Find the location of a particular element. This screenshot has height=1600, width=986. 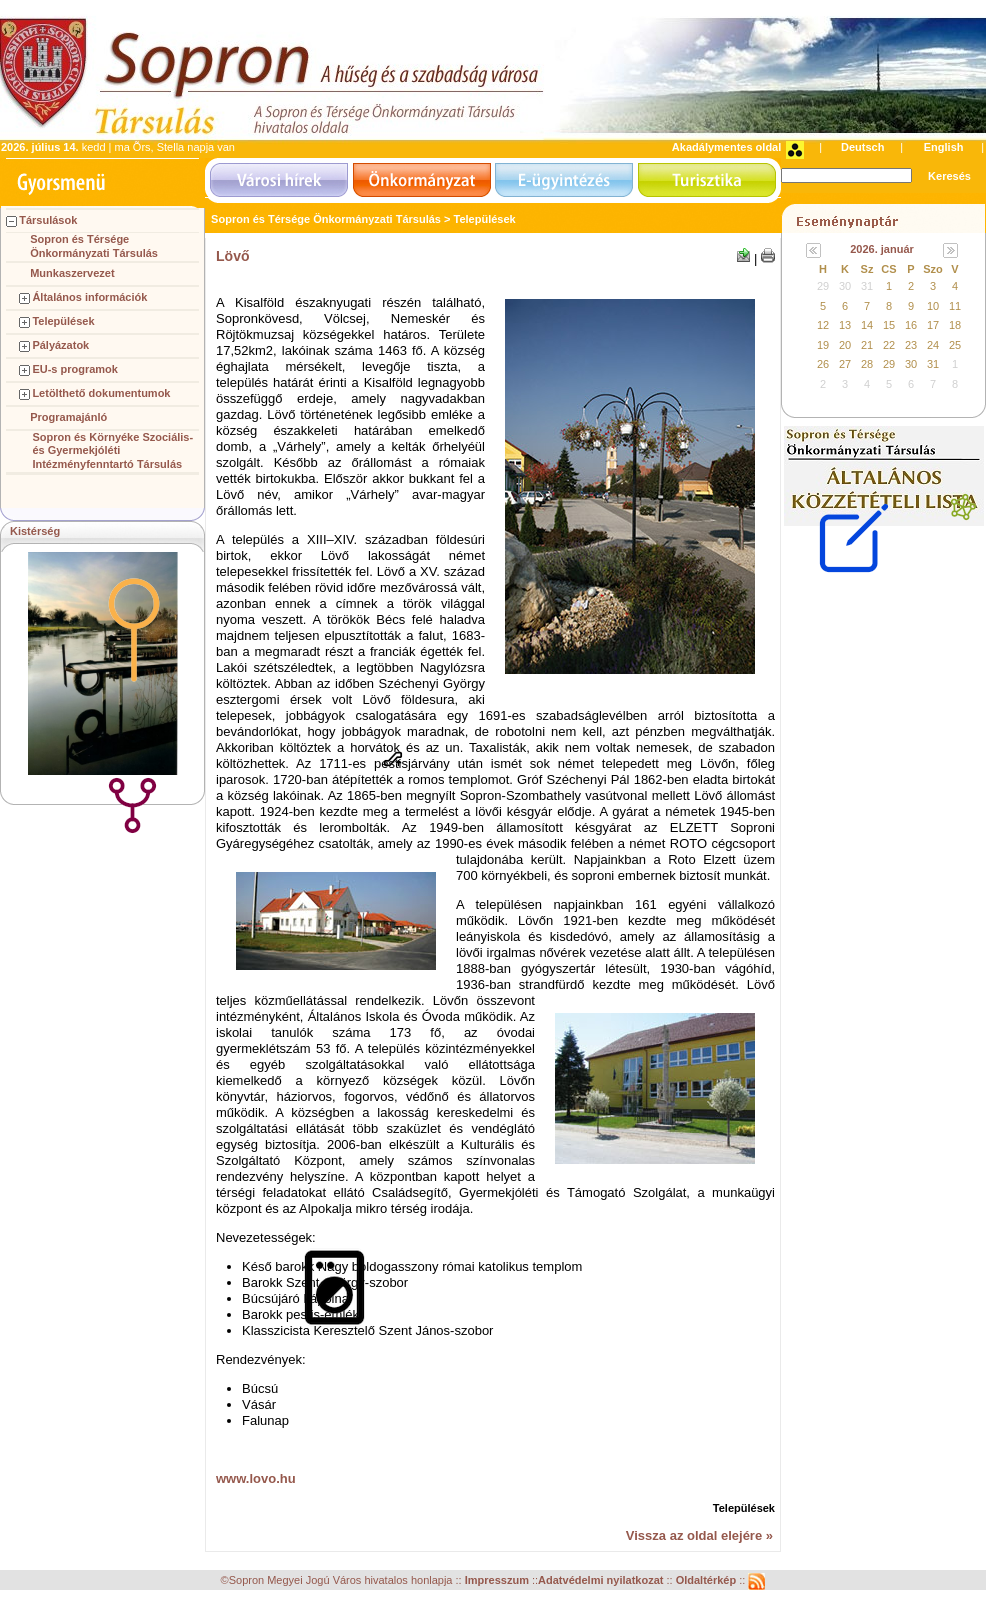

connect to the fediverse network is located at coordinates (963, 507).